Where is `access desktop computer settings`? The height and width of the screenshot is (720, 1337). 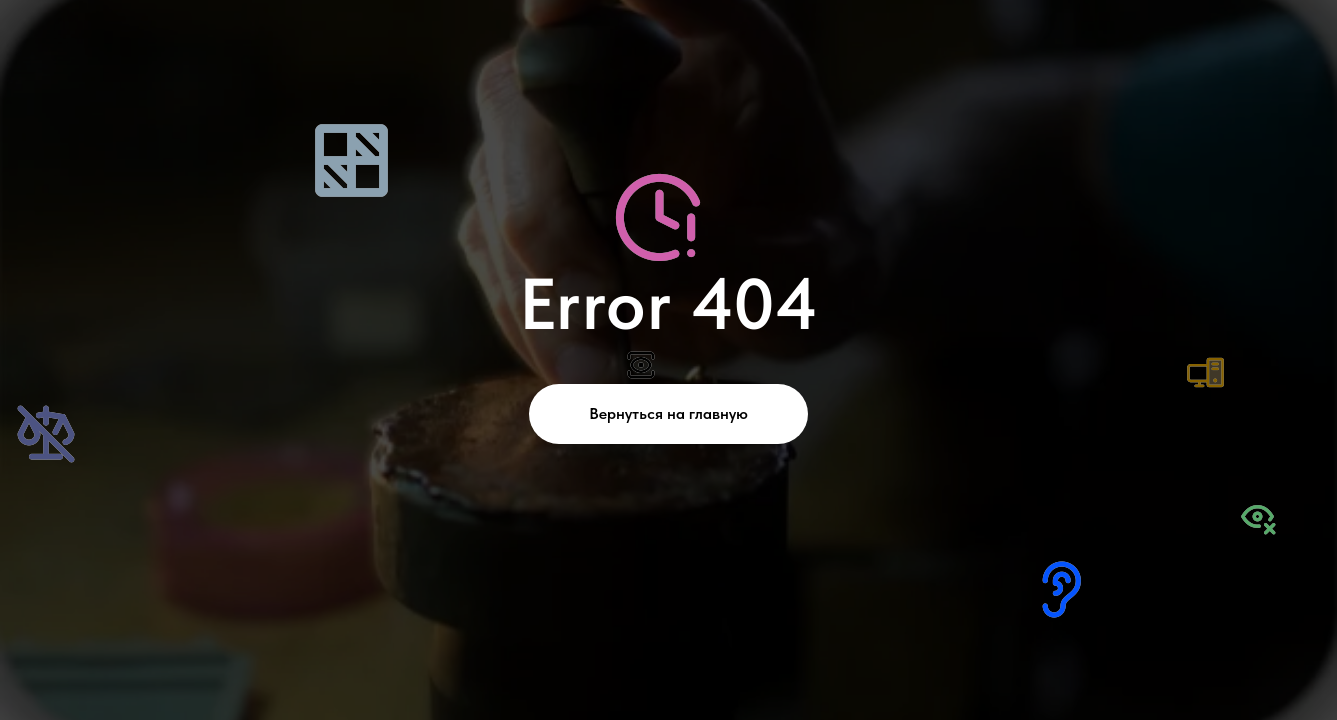
access desktop computer settings is located at coordinates (1205, 372).